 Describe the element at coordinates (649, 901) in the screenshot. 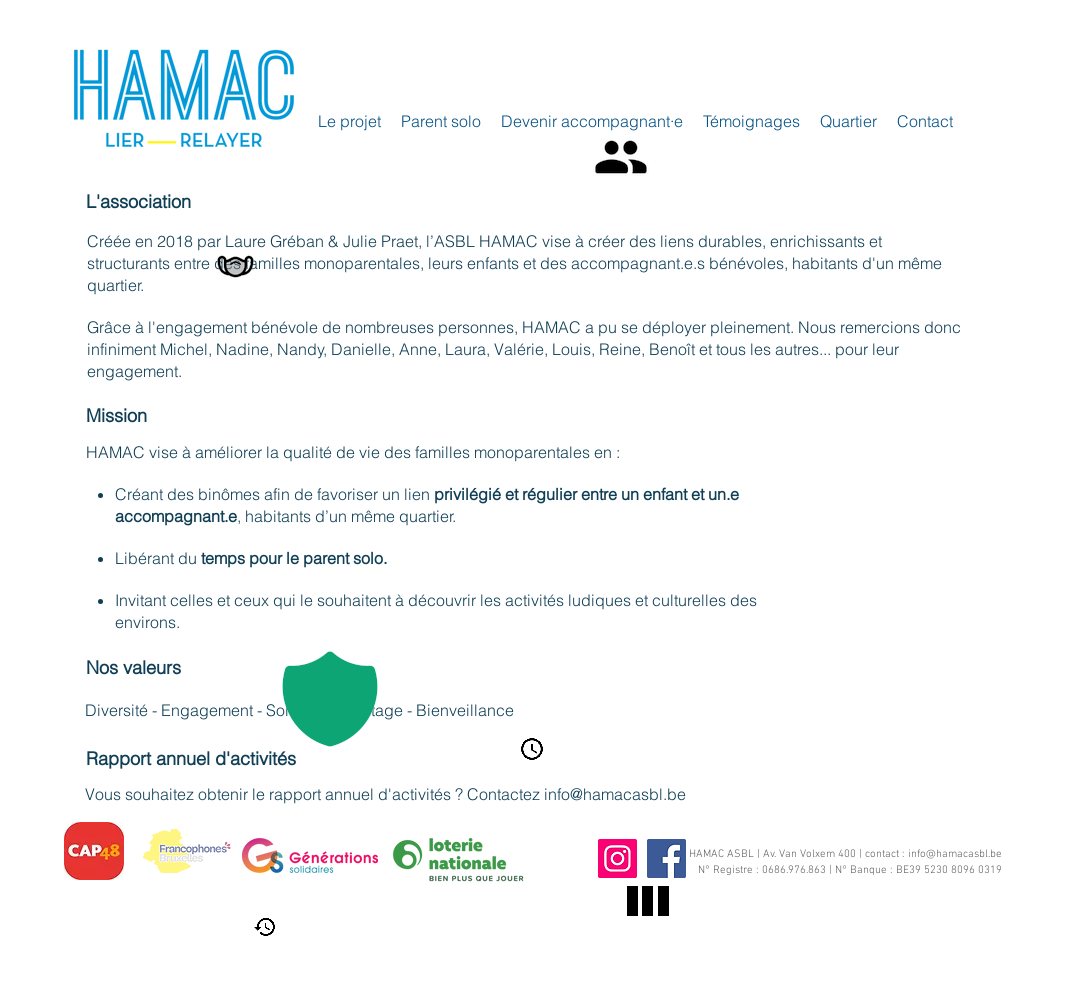

I see `switch to week view in calendar` at that location.